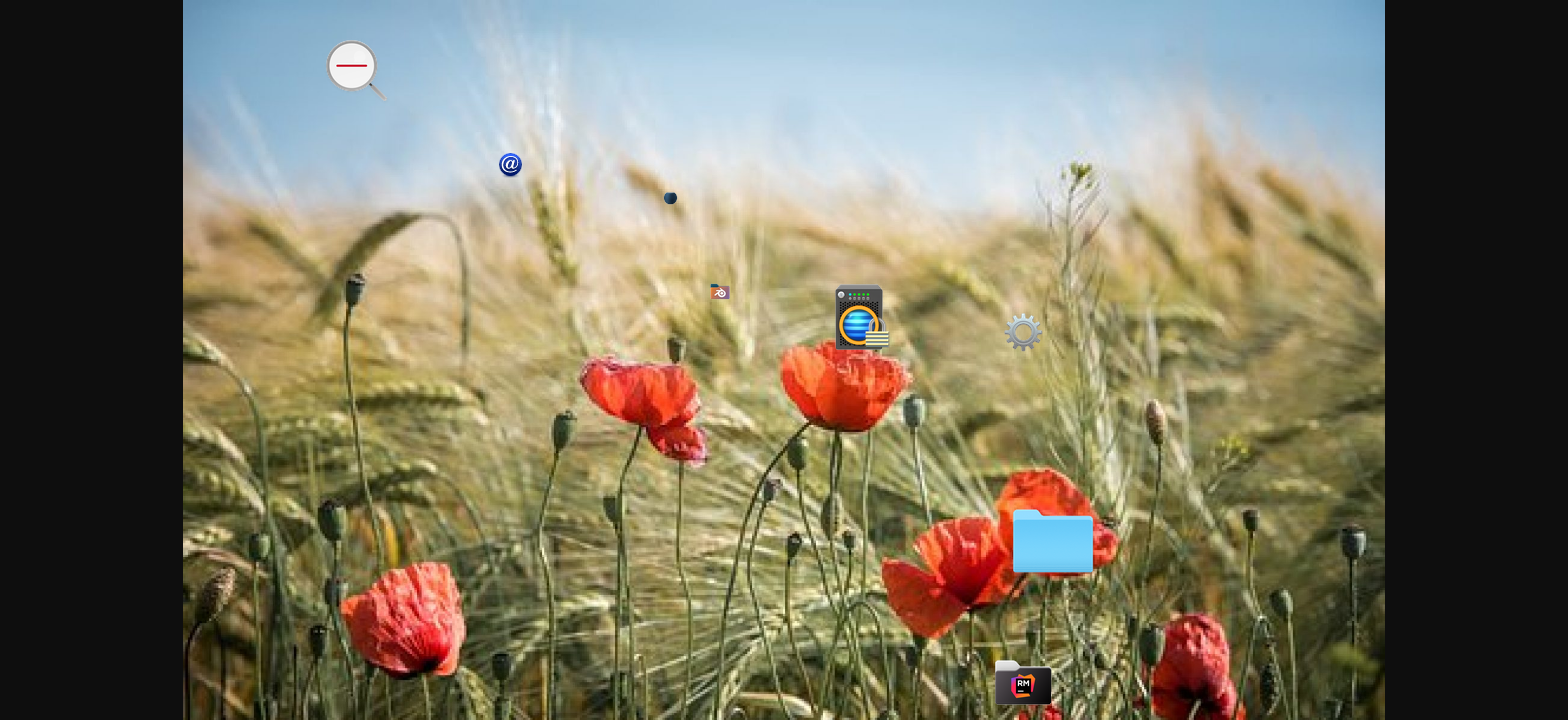 This screenshot has height=720, width=1568. Describe the element at coordinates (356, 70) in the screenshot. I see `zoom out to see more content` at that location.